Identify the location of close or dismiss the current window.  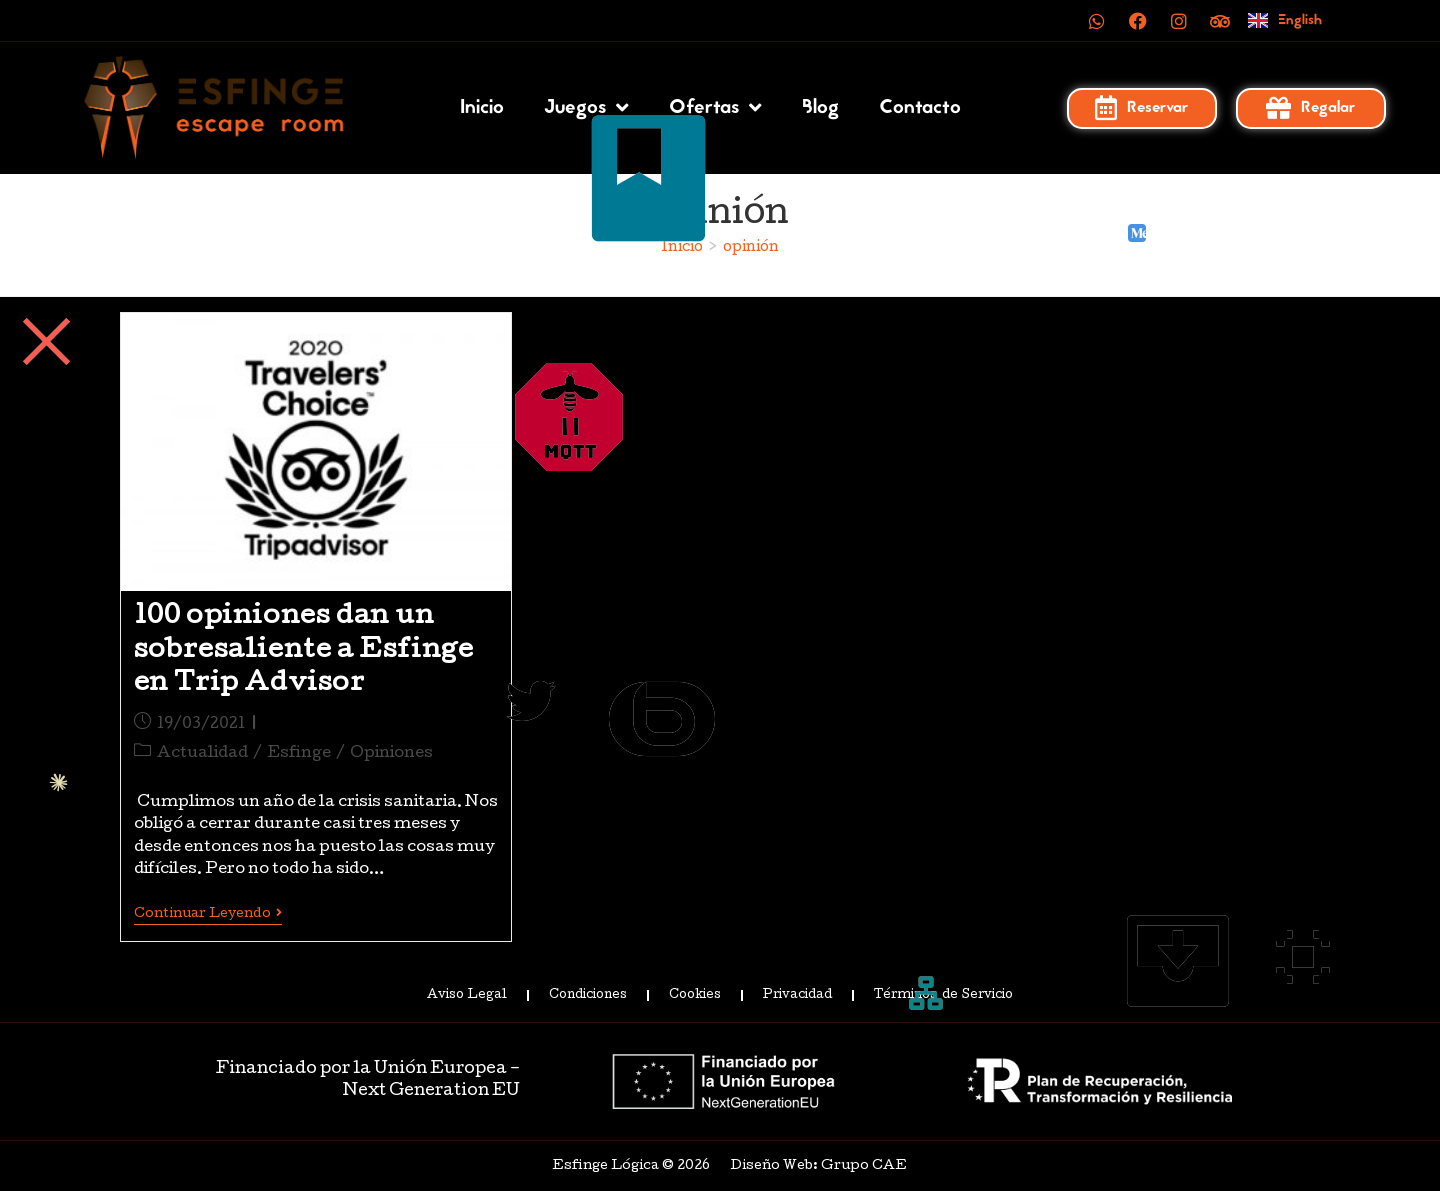
(46, 341).